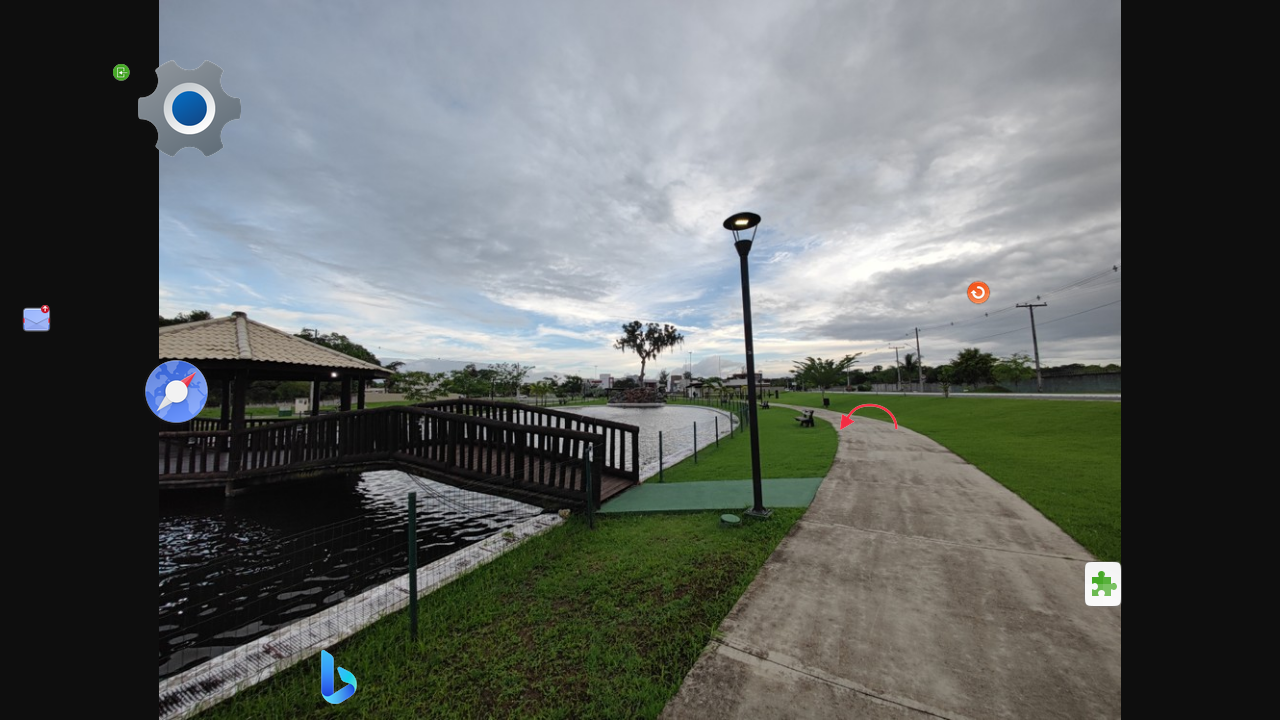 Image resolution: width=1280 pixels, height=720 pixels. Describe the element at coordinates (339, 677) in the screenshot. I see `open the Bing search app` at that location.